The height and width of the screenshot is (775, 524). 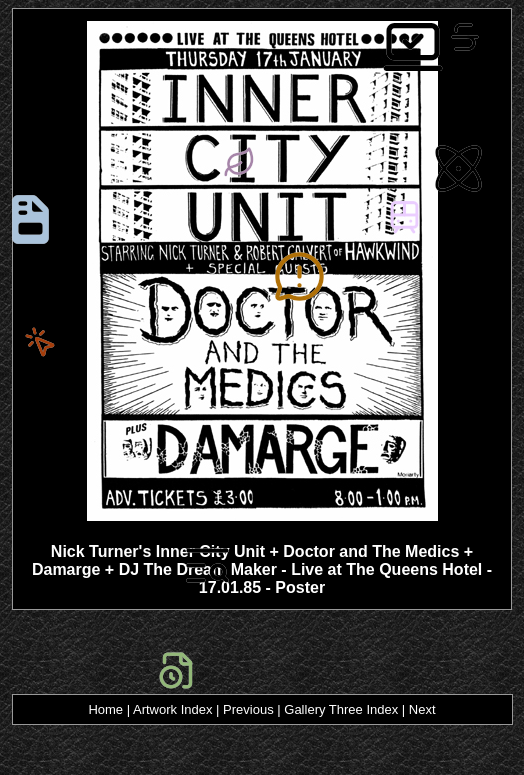 What do you see at coordinates (30, 219) in the screenshot?
I see `view invoice or billing document` at bounding box center [30, 219].